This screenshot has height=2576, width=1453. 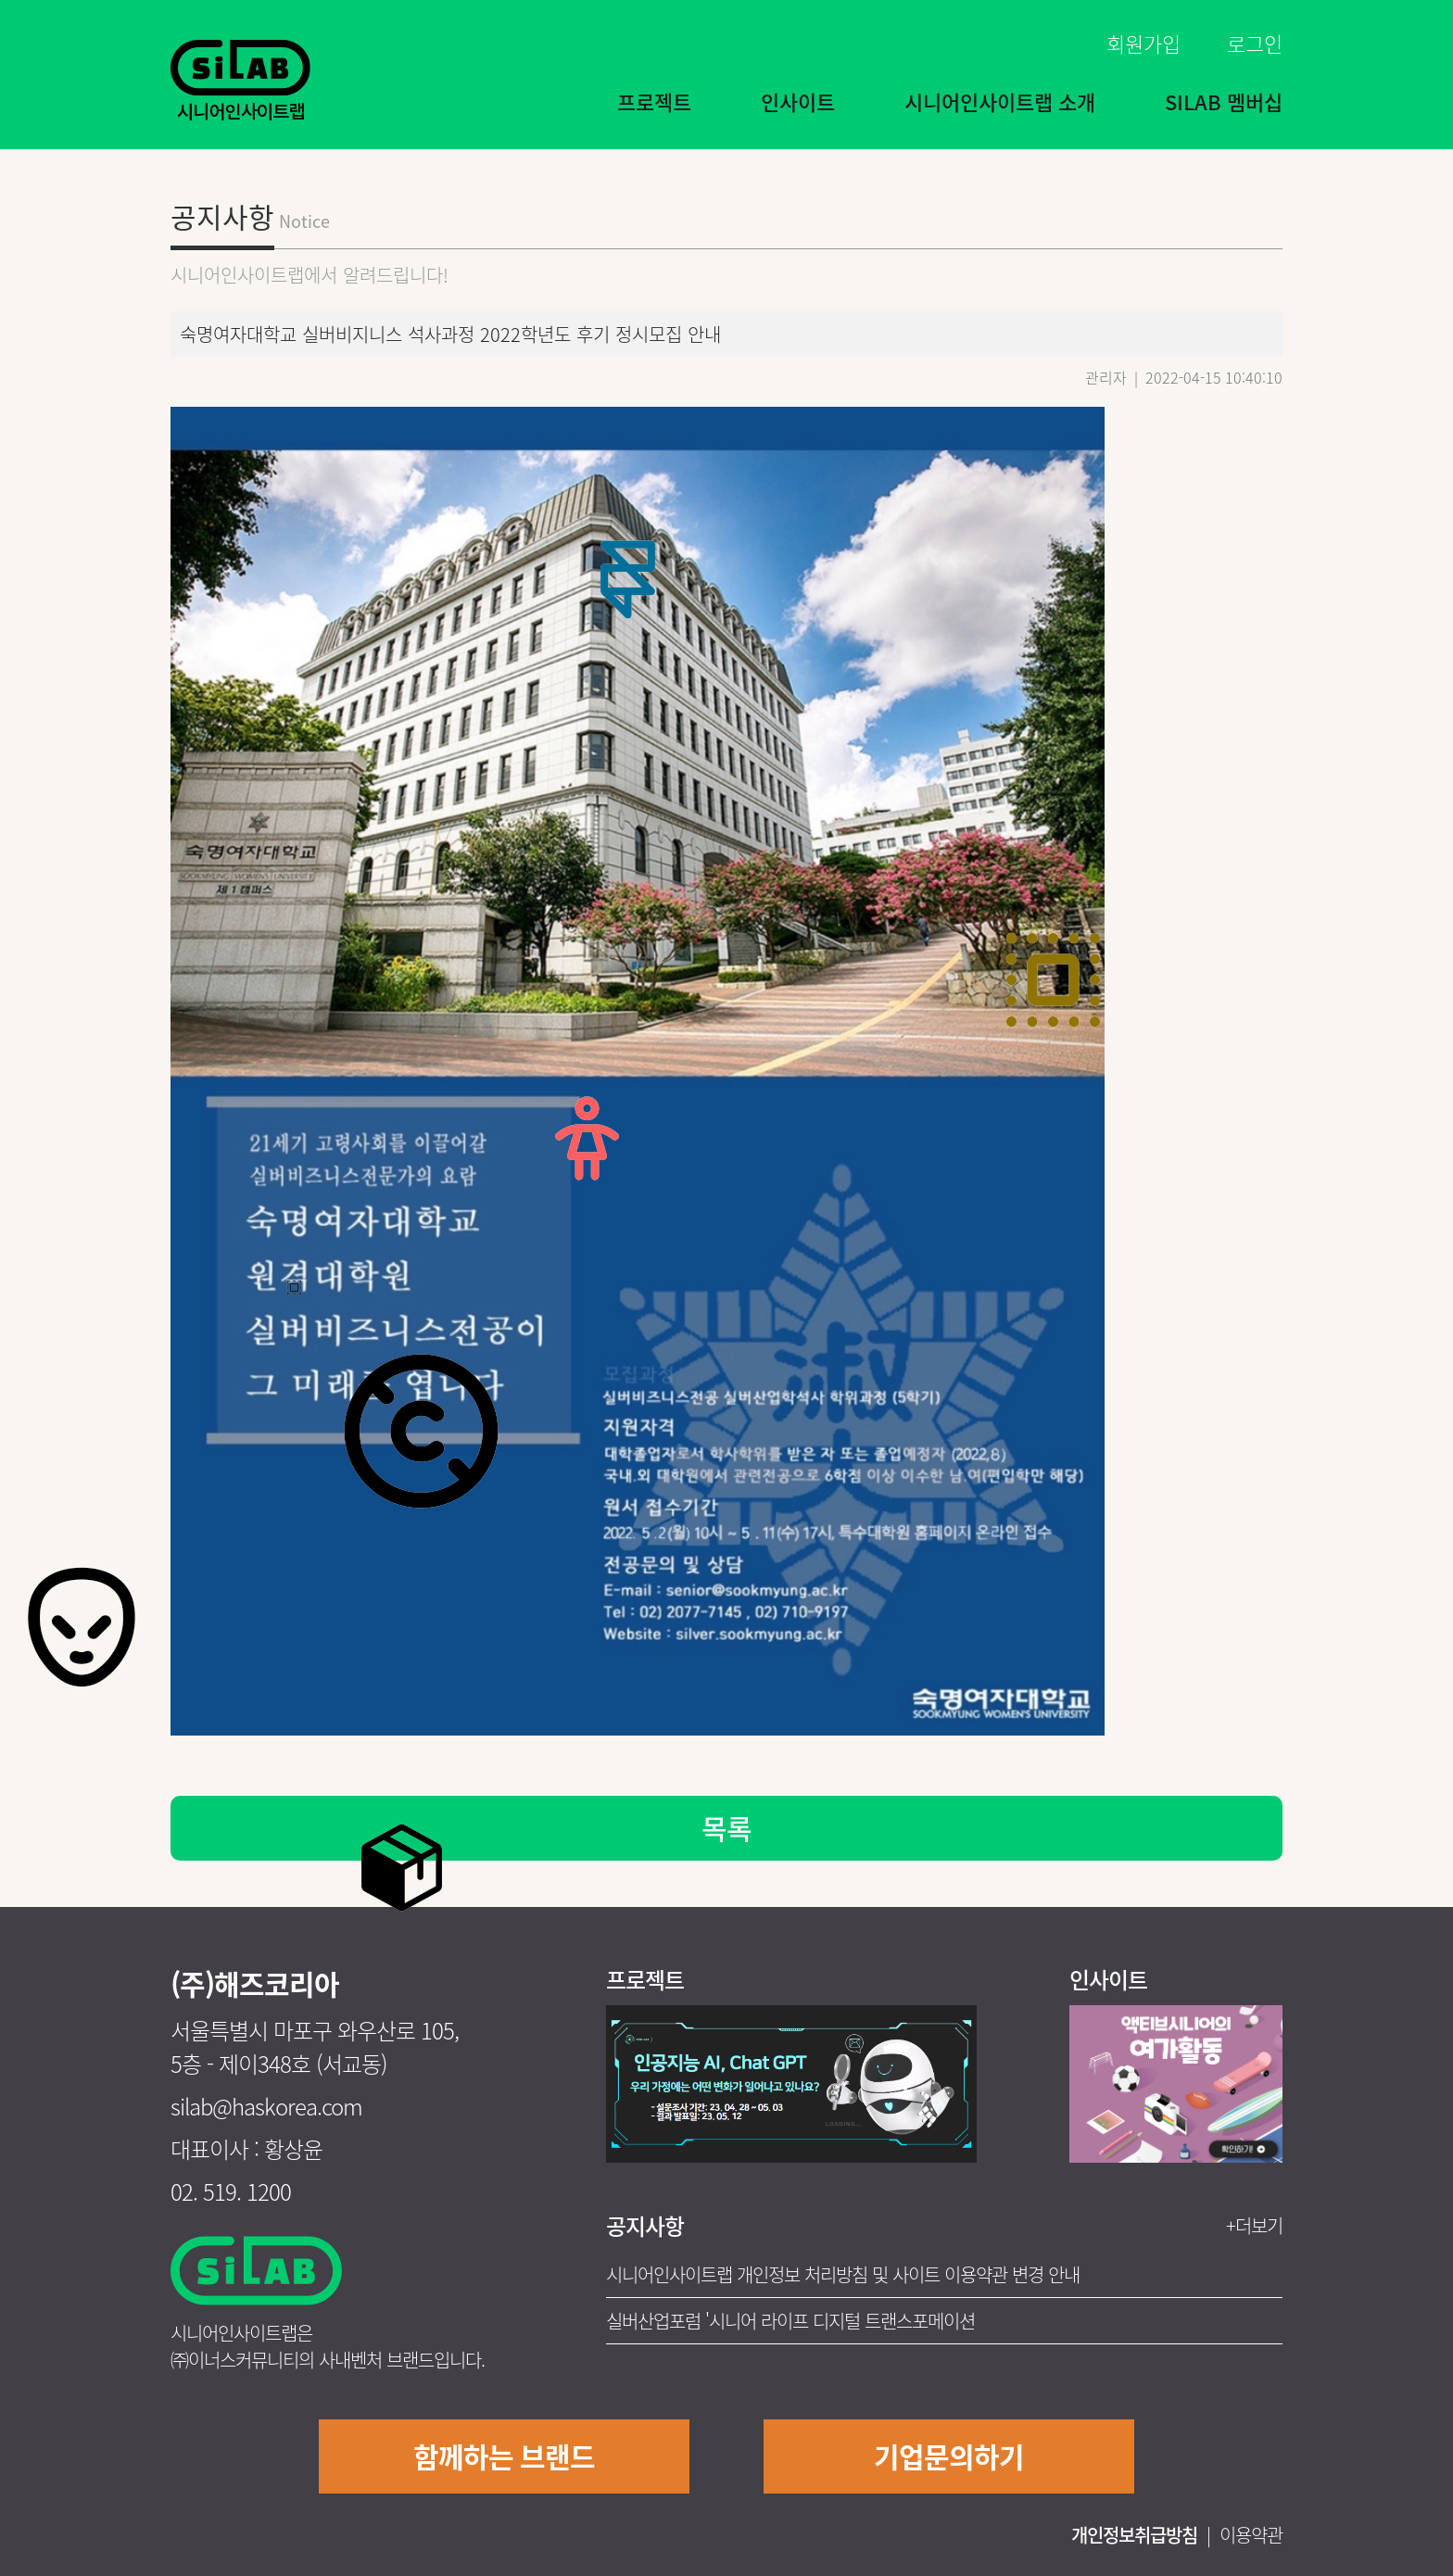 I want to click on indicates content is copyright-free or in the public domain, so click(x=421, y=1431).